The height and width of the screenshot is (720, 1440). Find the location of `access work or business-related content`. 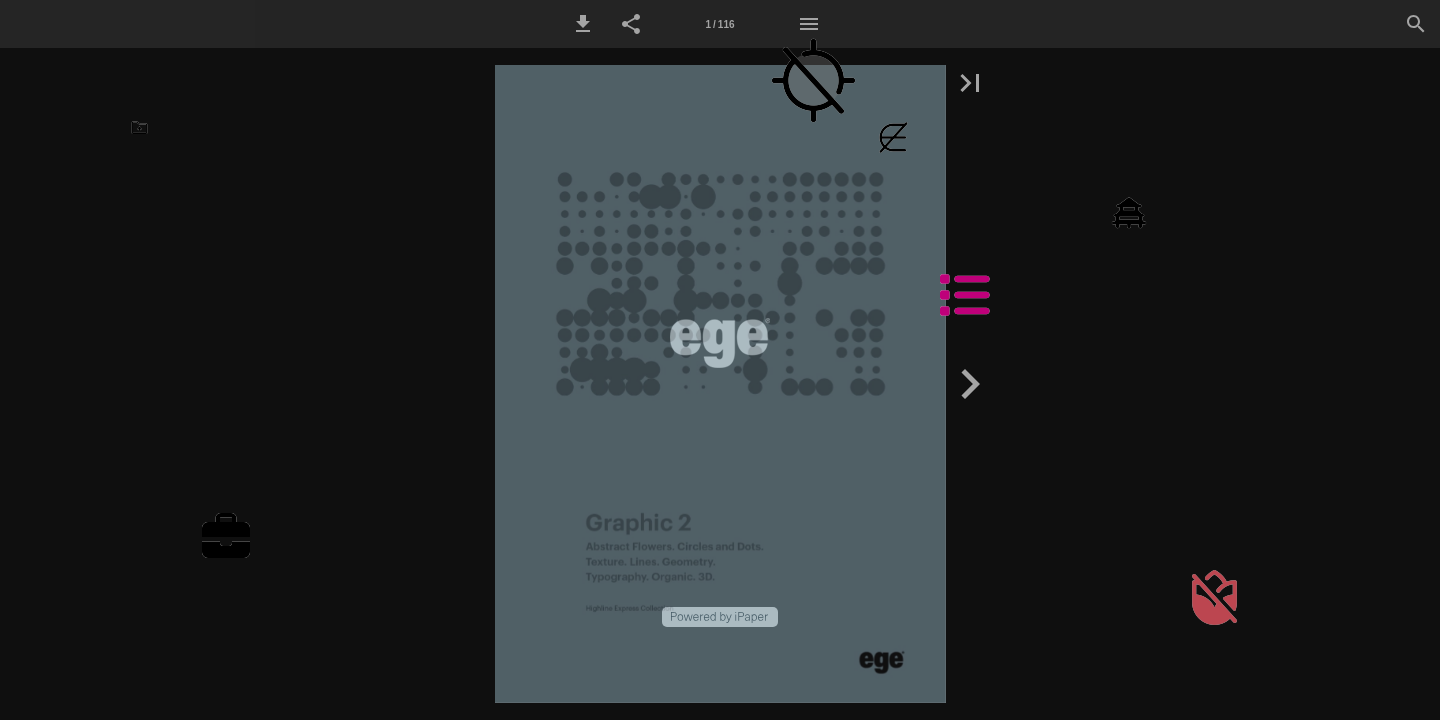

access work or business-related content is located at coordinates (226, 537).